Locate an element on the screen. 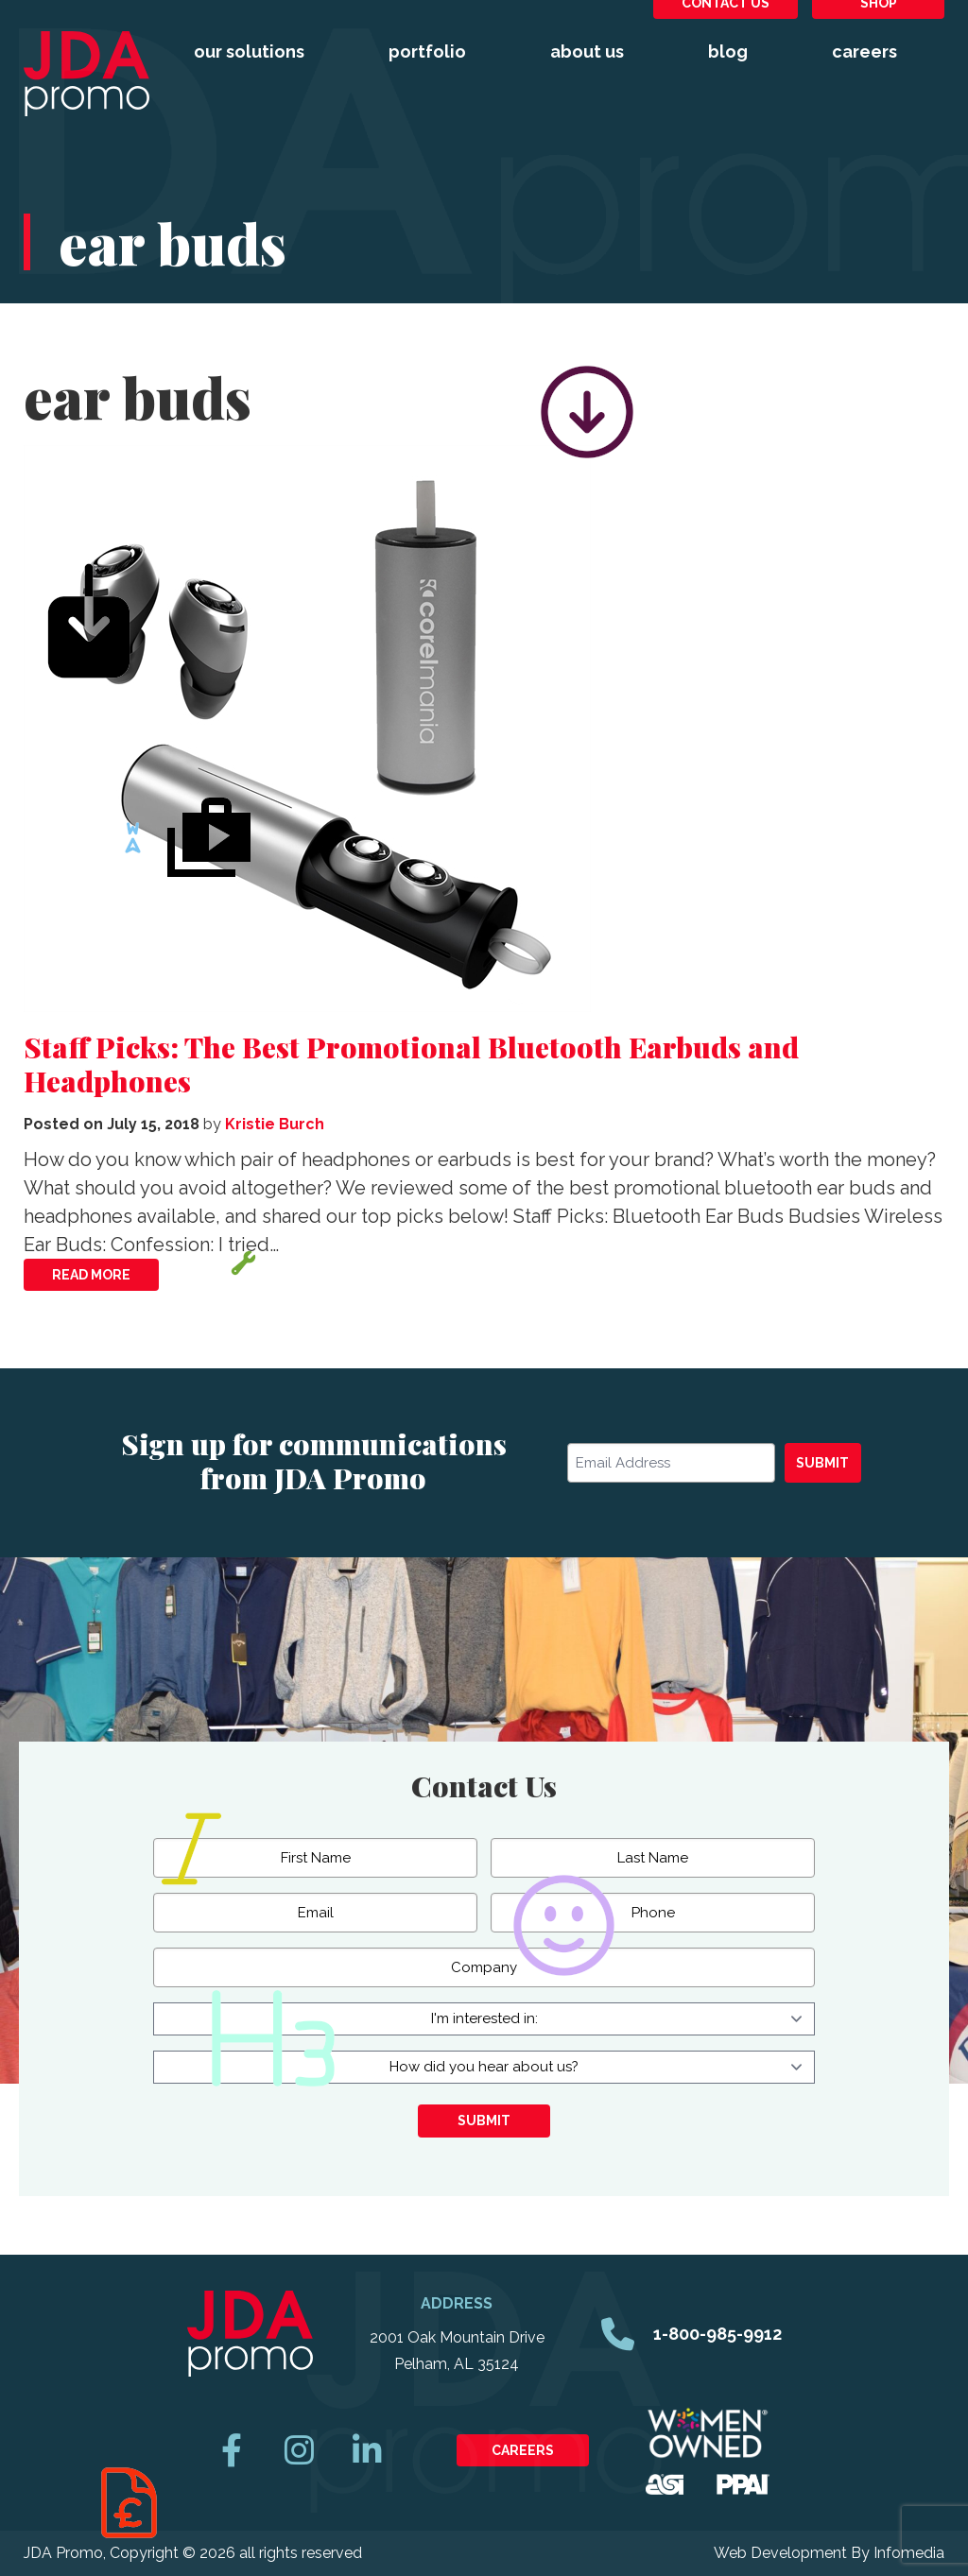  access purchased video content is located at coordinates (209, 839).